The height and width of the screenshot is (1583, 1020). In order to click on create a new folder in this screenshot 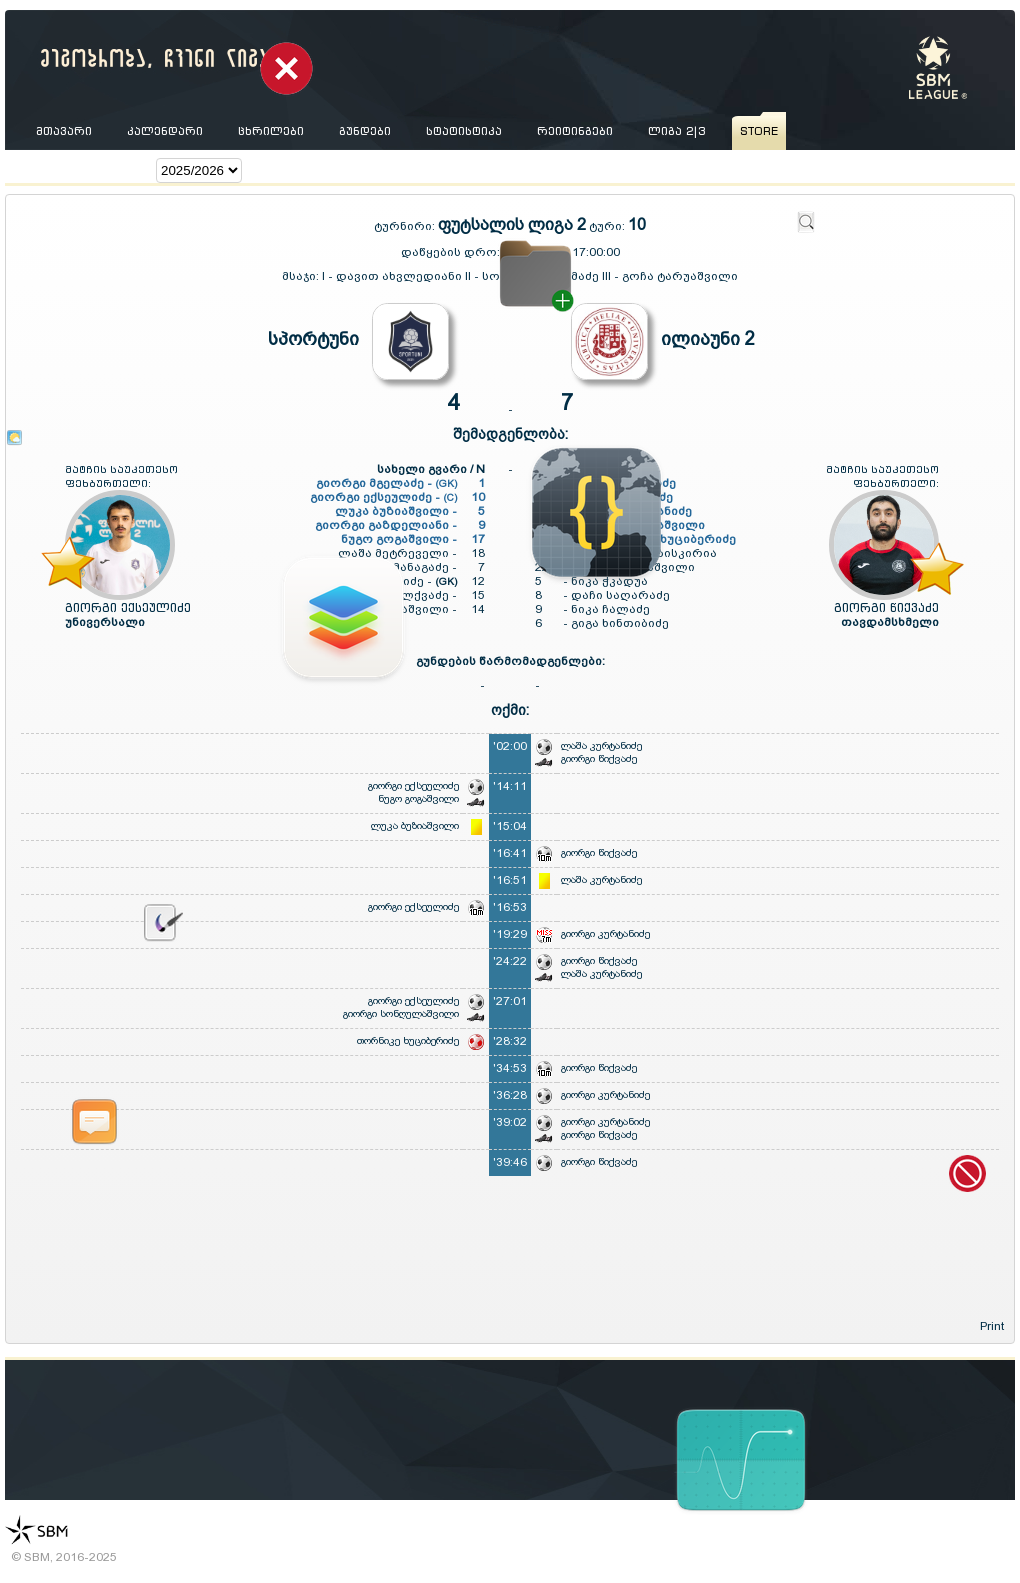, I will do `click(535, 273)`.